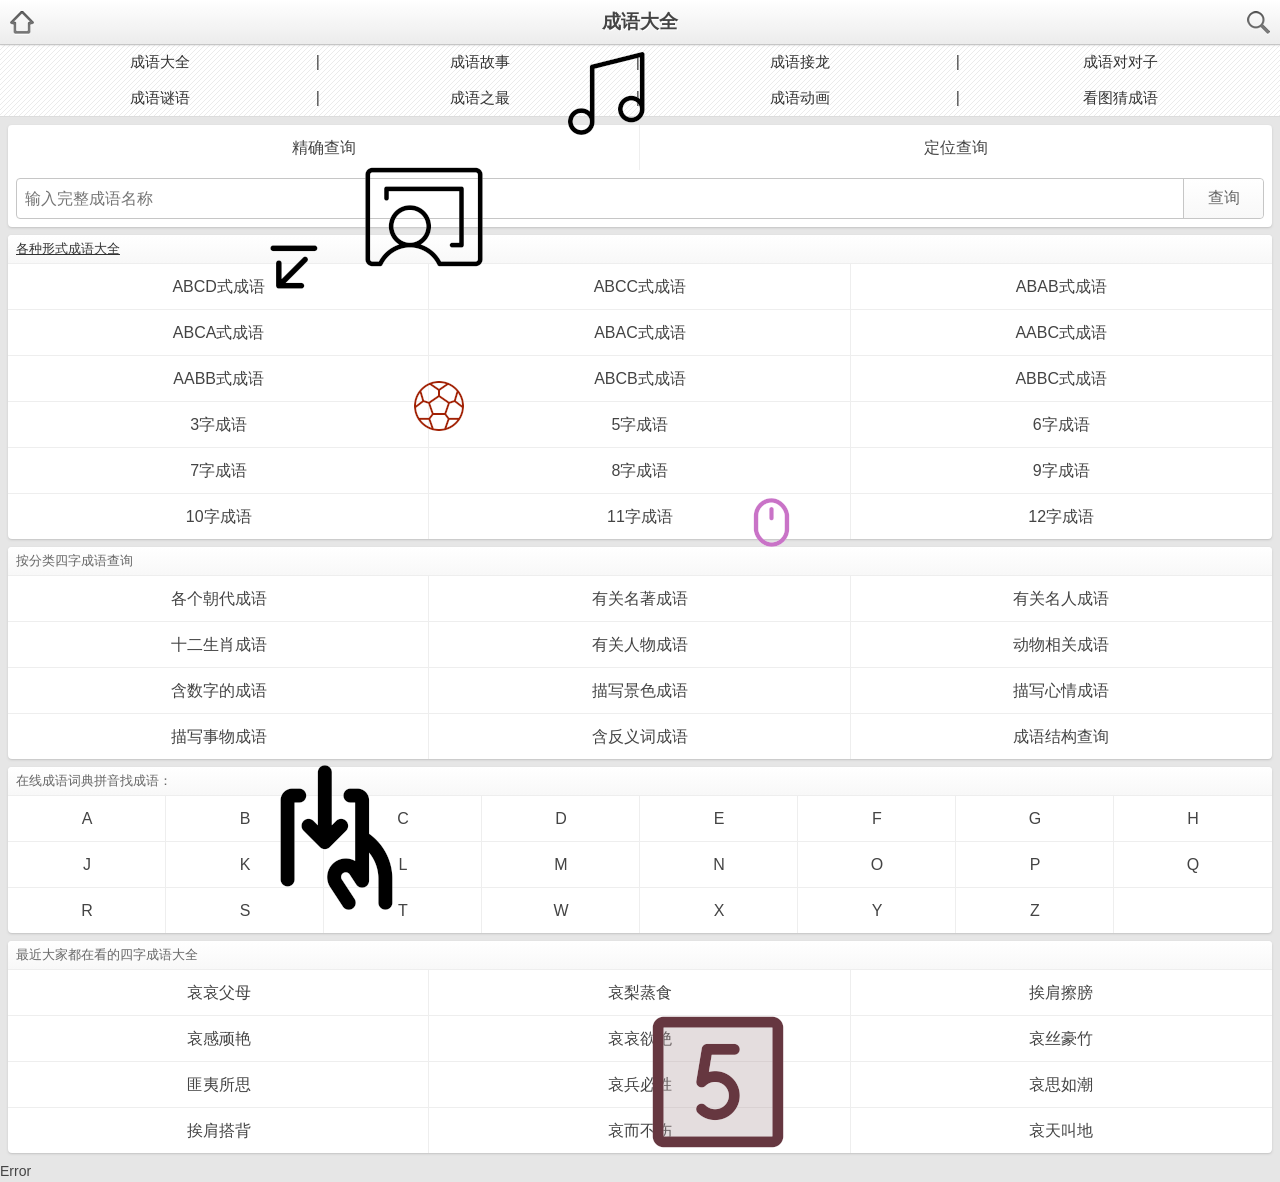 The height and width of the screenshot is (1182, 1280). I want to click on move item to bottom-left corner, so click(292, 267).